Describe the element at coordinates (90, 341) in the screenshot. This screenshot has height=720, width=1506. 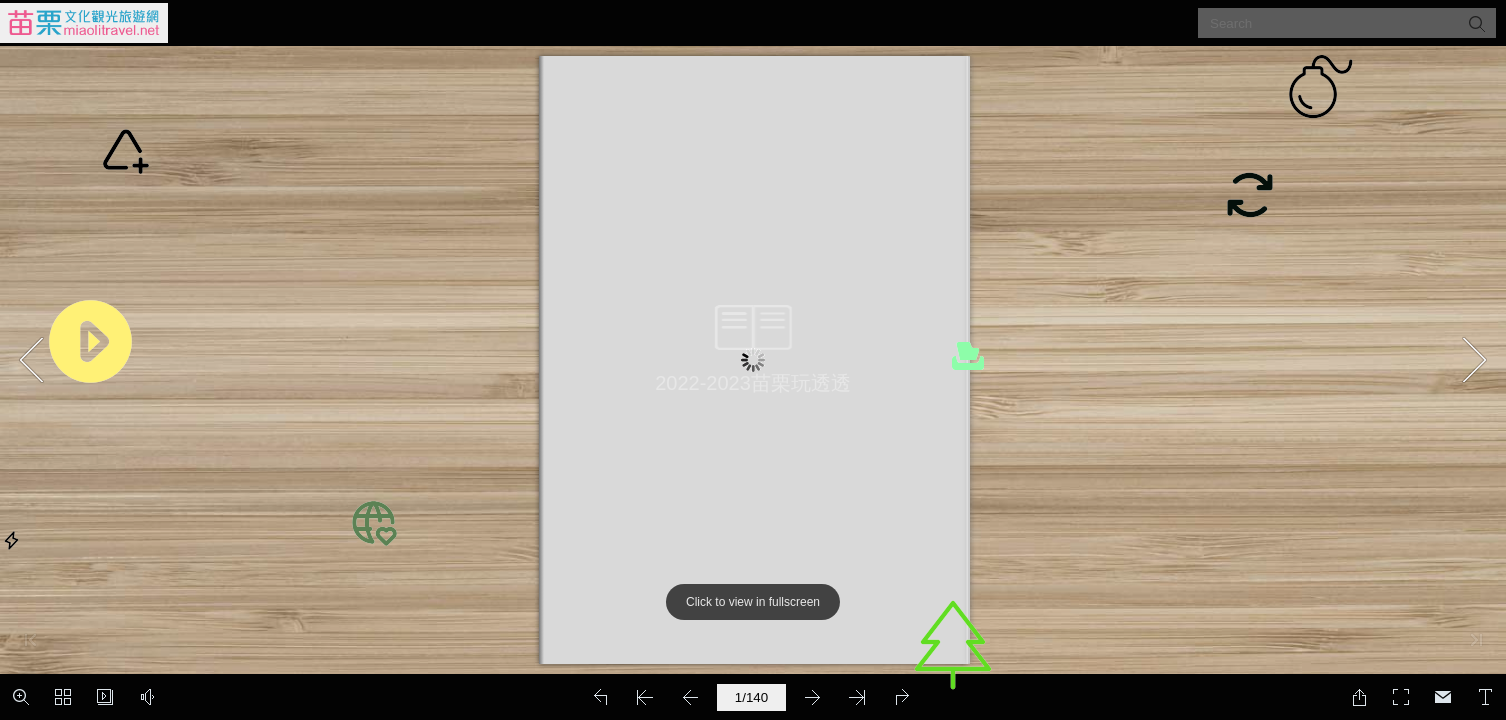
I see `play media or video content` at that location.